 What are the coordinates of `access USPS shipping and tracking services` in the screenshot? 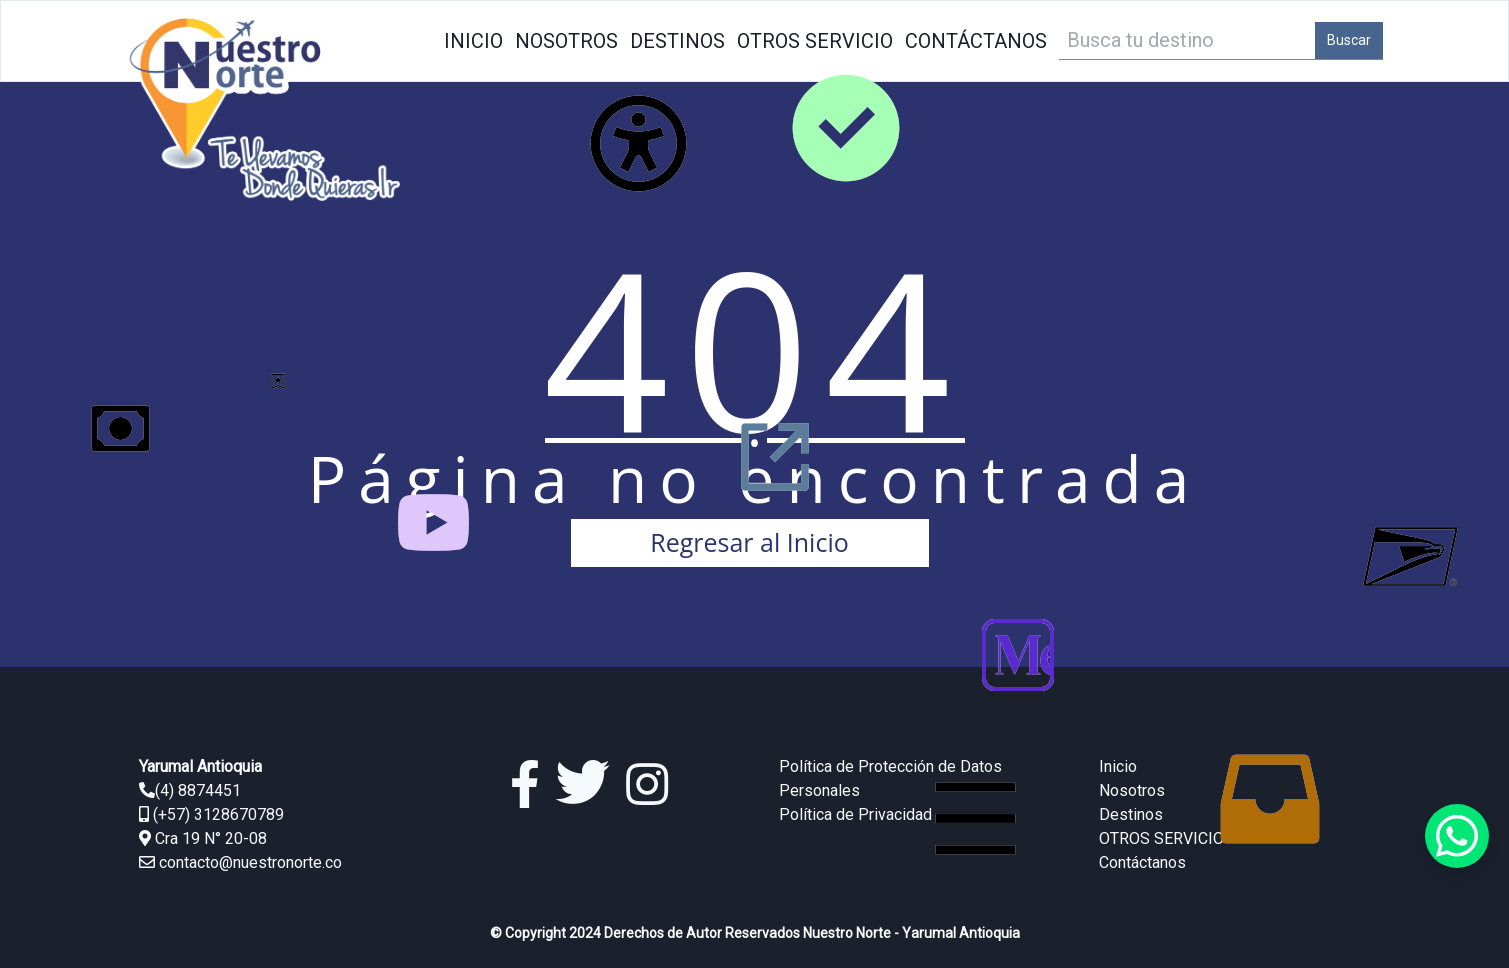 It's located at (1410, 556).